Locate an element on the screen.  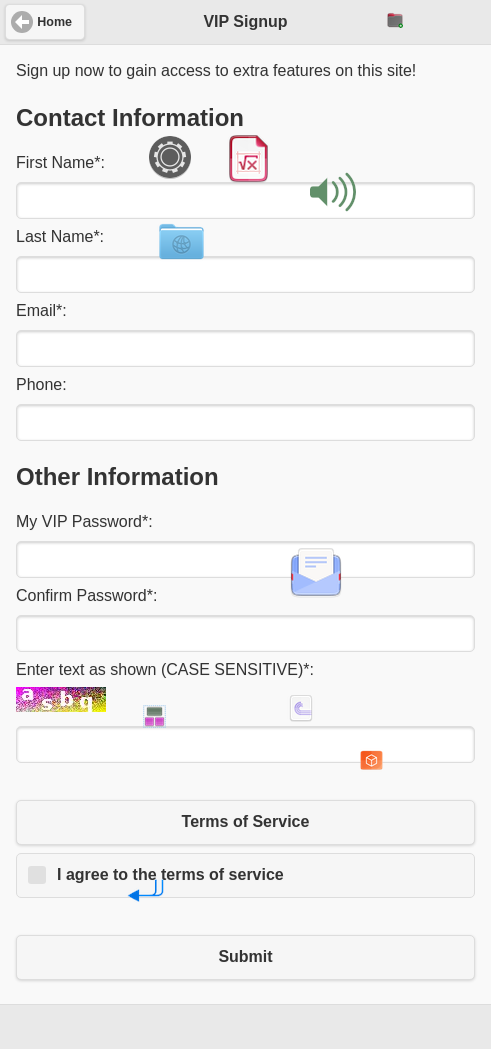
open a 3D model file in OBJ format is located at coordinates (371, 759).